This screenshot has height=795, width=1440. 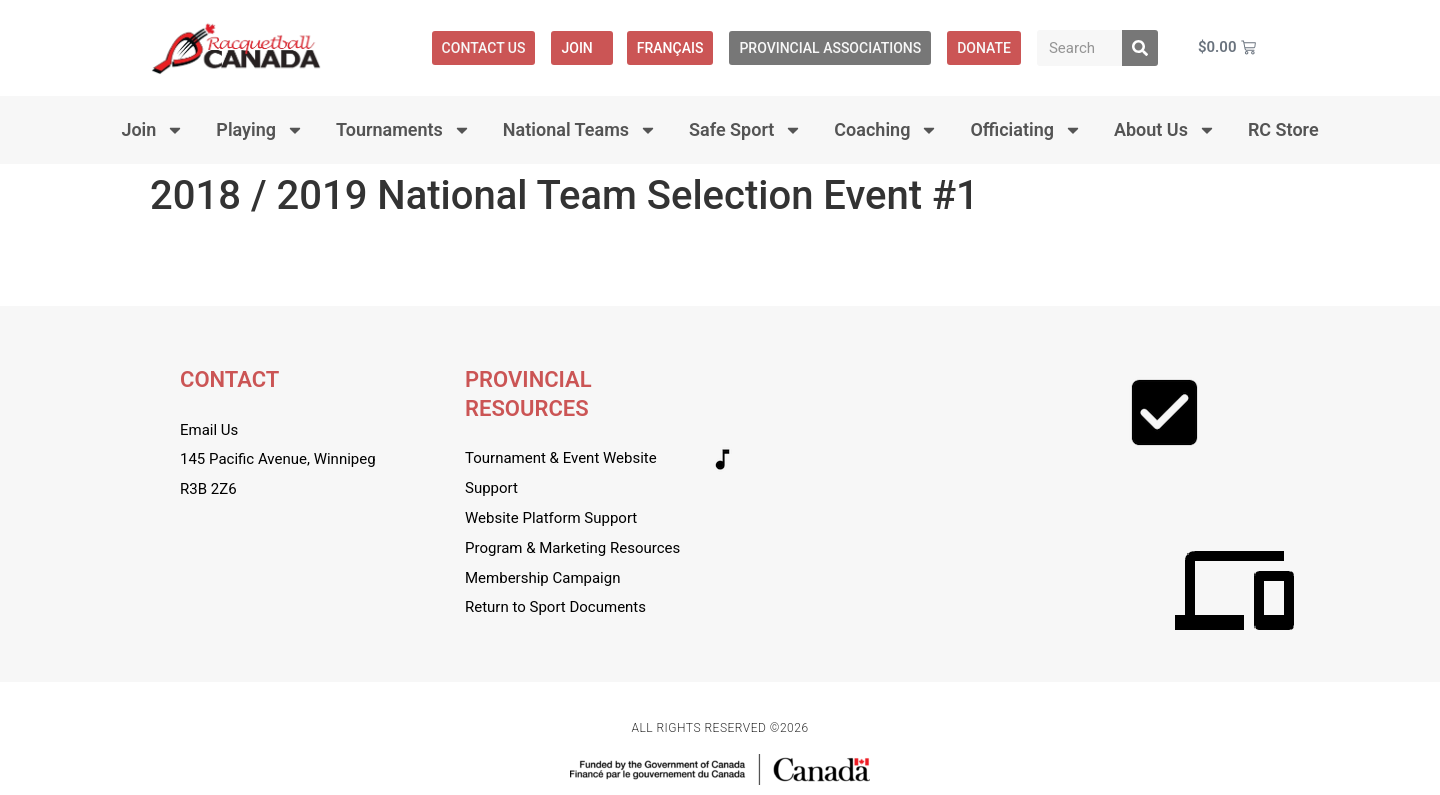 I want to click on a selected or checked option, so click(x=1164, y=412).